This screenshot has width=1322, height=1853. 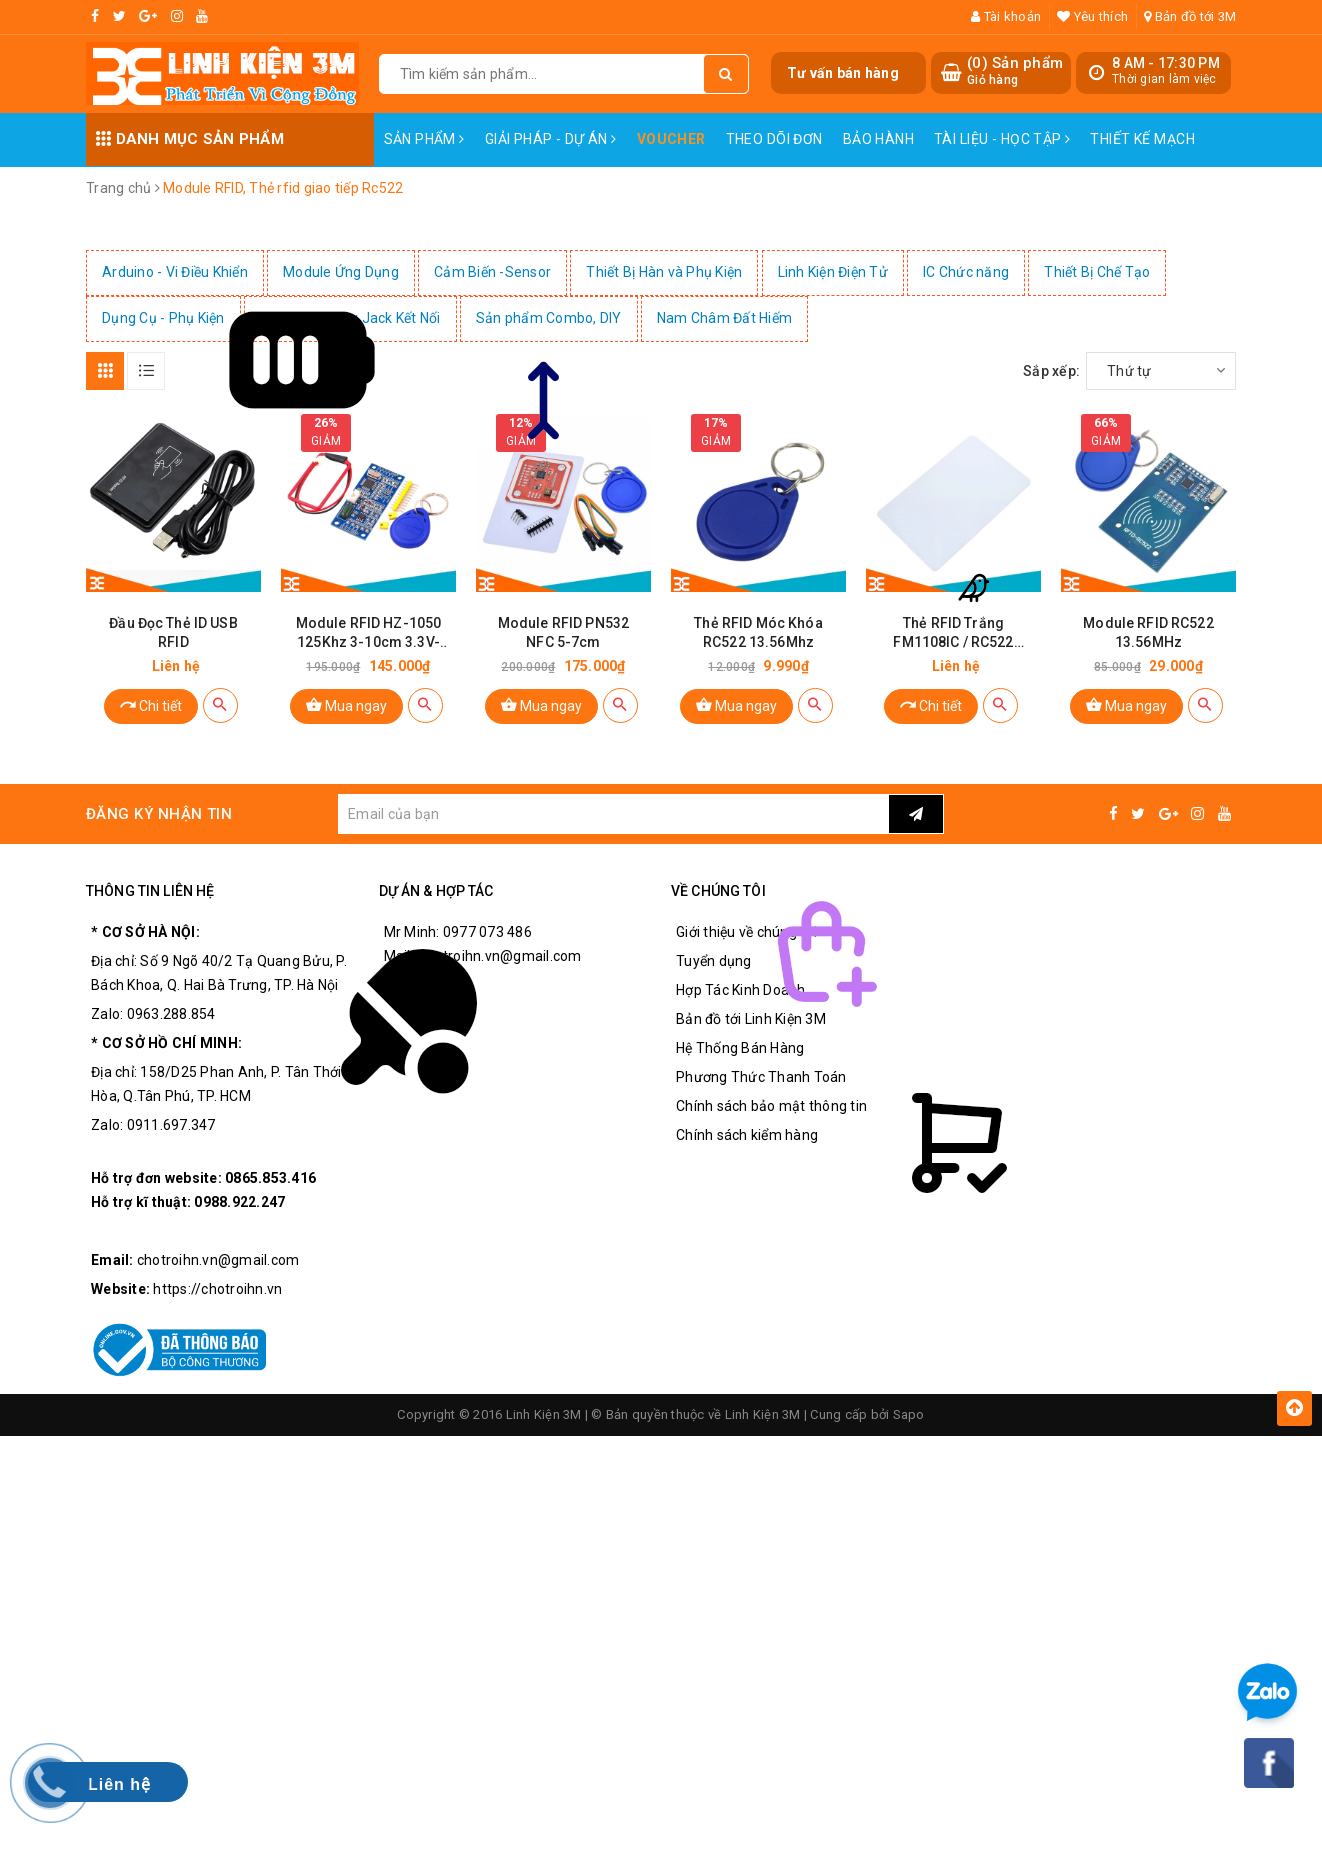 What do you see at coordinates (302, 360) in the screenshot?
I see `indicates battery at approximately 75% charge` at bounding box center [302, 360].